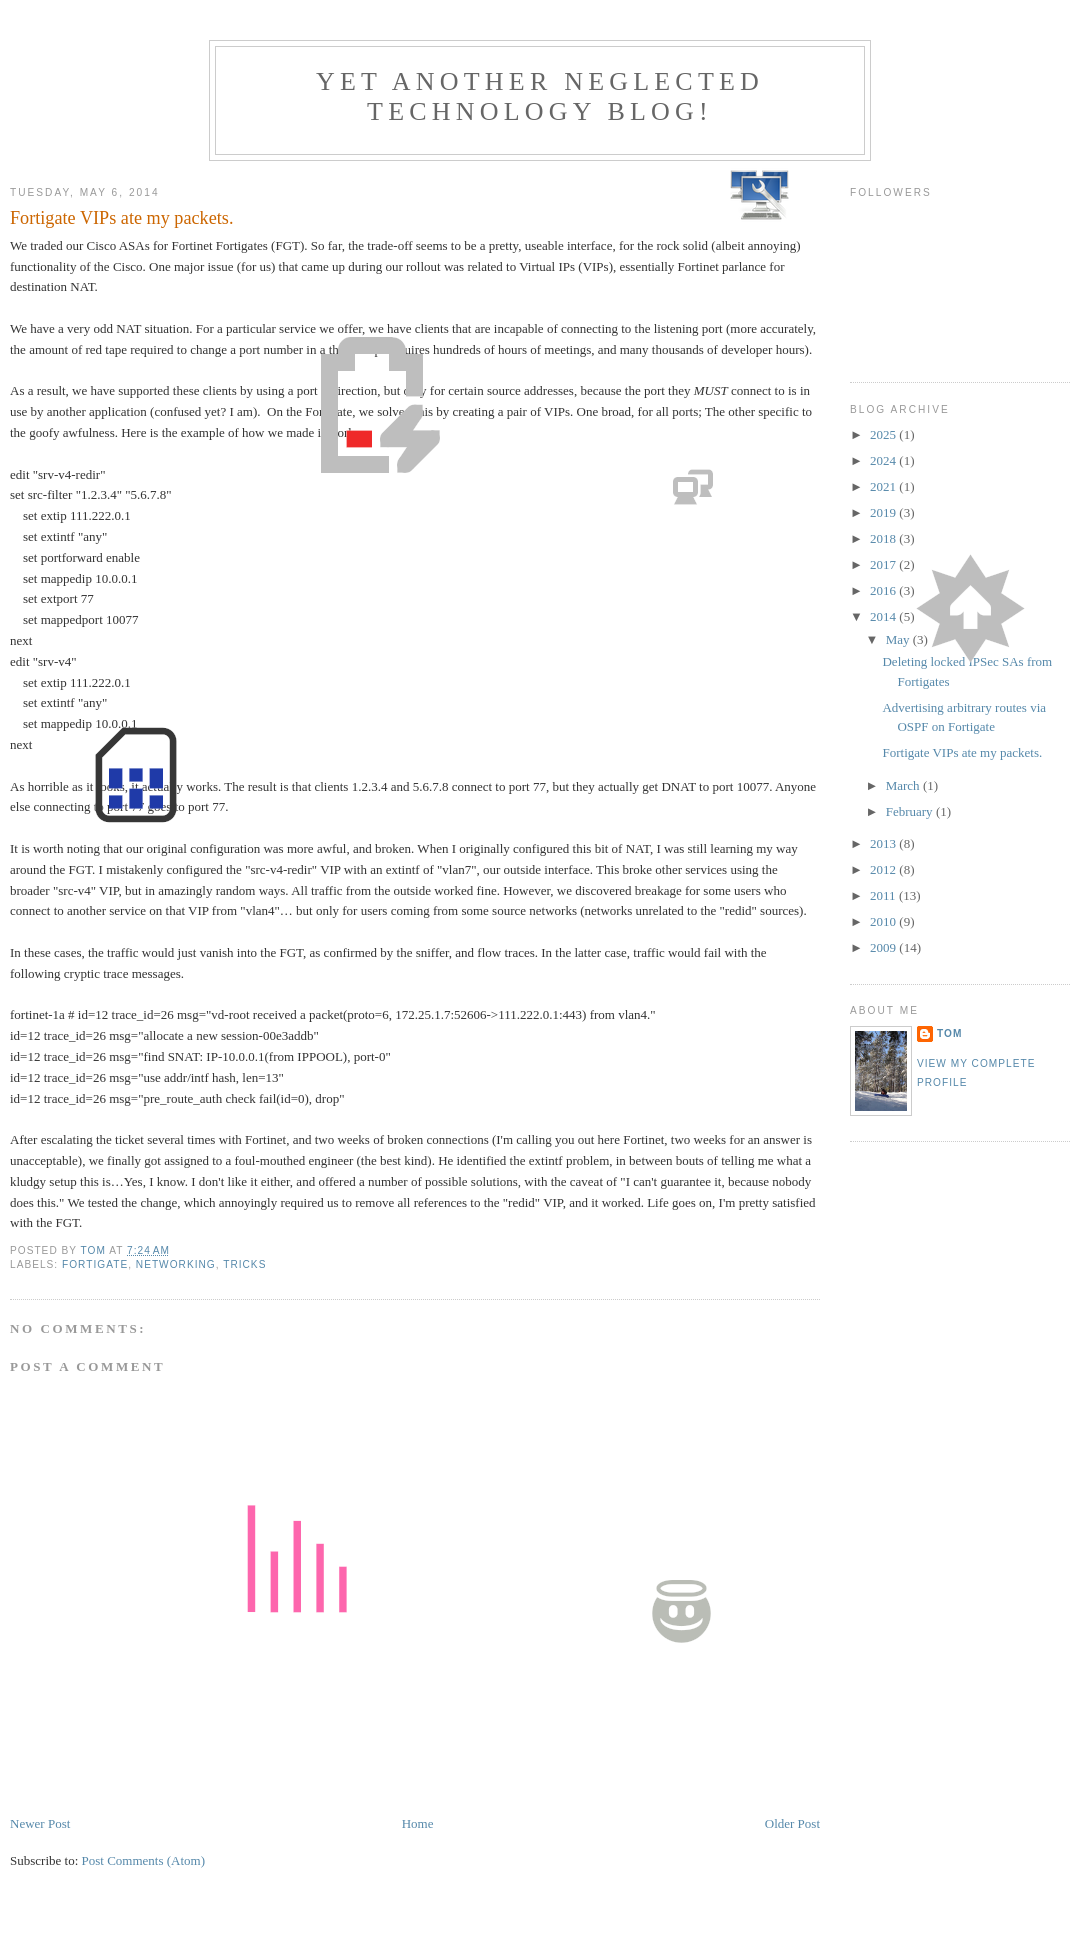 The image size is (1080, 1957). What do you see at coordinates (681, 1613) in the screenshot?
I see `insert angel or innocent emoji in chat` at bounding box center [681, 1613].